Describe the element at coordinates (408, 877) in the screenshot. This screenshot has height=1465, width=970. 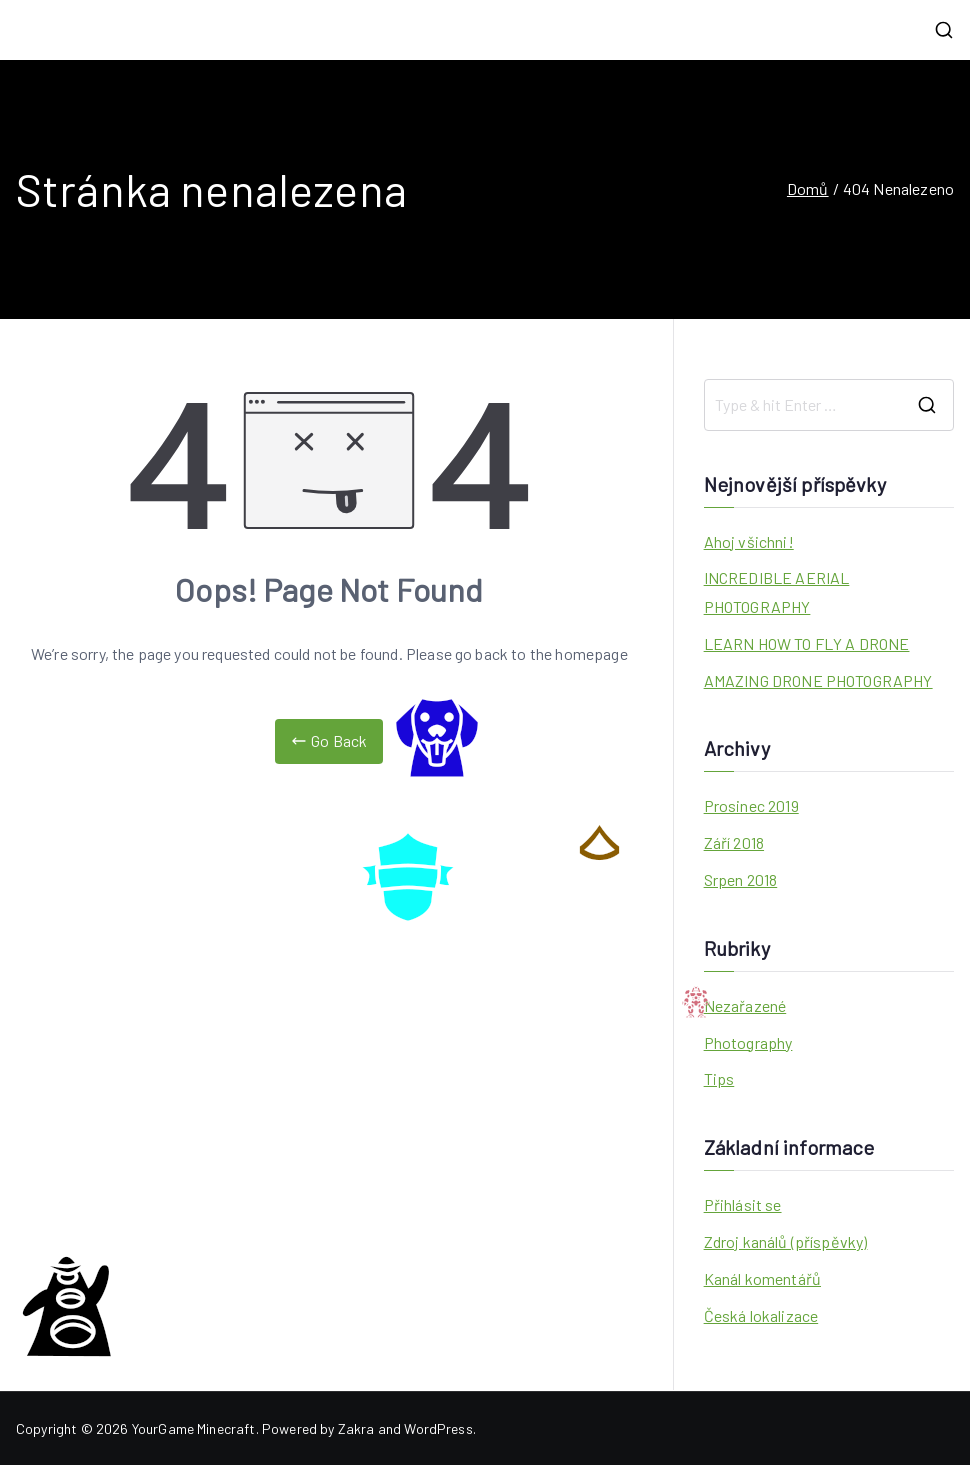
I see `view achievements or badges earned` at that location.